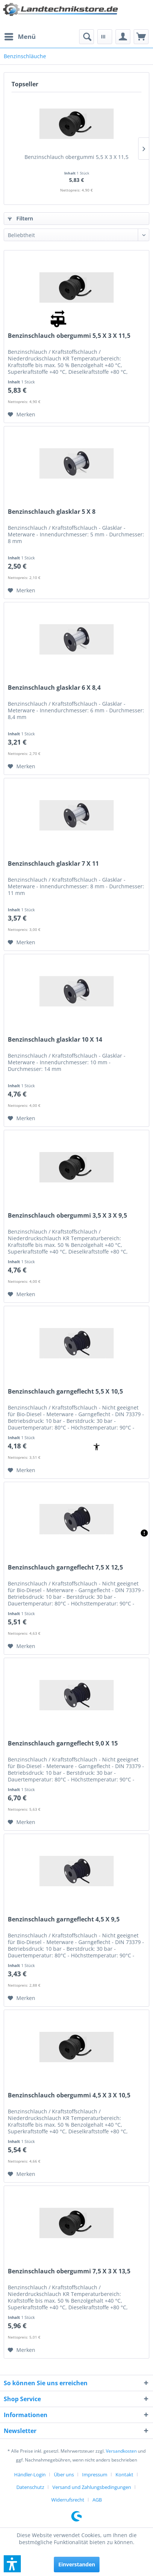 The width and height of the screenshot is (153, 2576). I want to click on rv hookup available at this location, so click(58, 319).